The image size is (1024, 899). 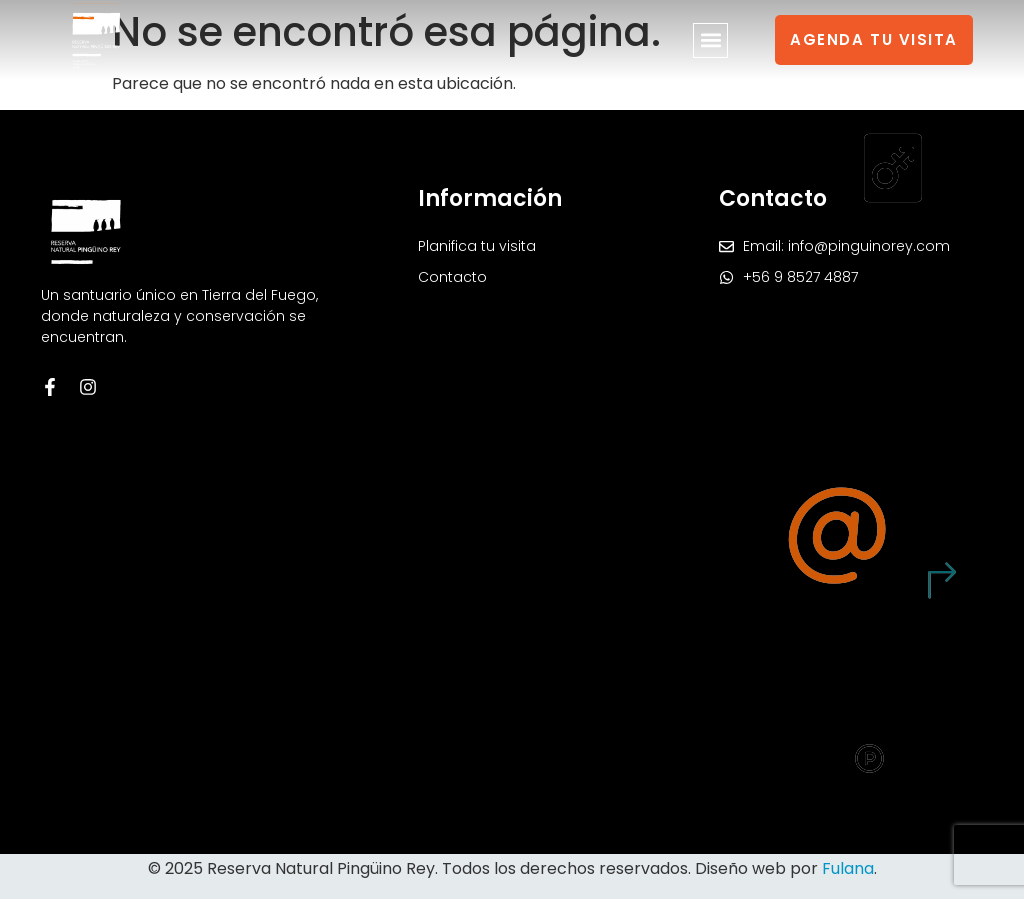 I want to click on indicates parking availability or location, so click(x=869, y=758).